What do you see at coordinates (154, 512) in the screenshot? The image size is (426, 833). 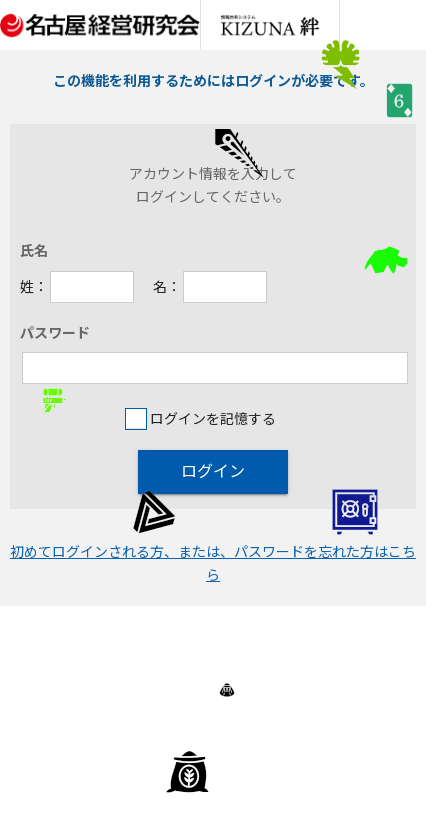 I see `indicates an impossible object or paradox concept` at bounding box center [154, 512].